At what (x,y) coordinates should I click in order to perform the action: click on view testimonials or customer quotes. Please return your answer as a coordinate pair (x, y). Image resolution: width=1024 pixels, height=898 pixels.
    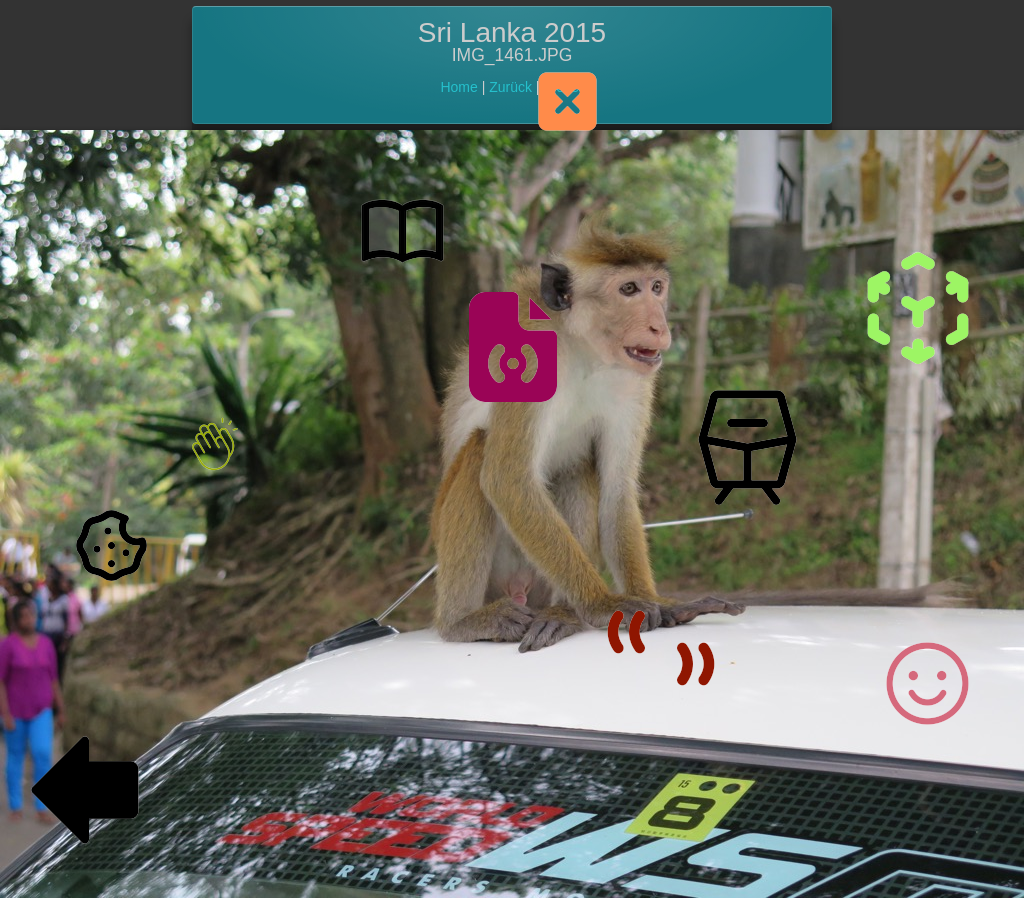
    Looking at the image, I should click on (661, 648).